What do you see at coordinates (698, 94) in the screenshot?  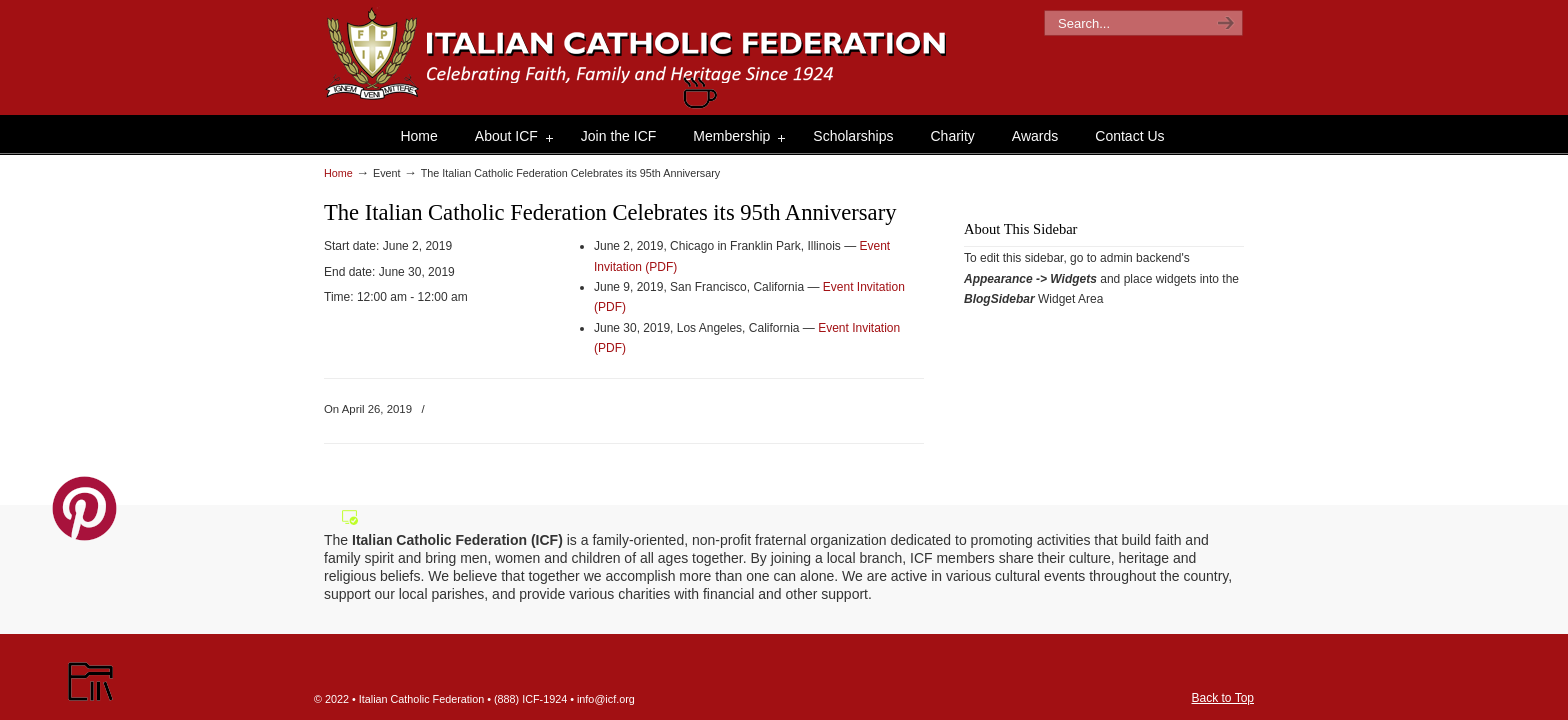 I see `take a coffee break or pause work` at bounding box center [698, 94].